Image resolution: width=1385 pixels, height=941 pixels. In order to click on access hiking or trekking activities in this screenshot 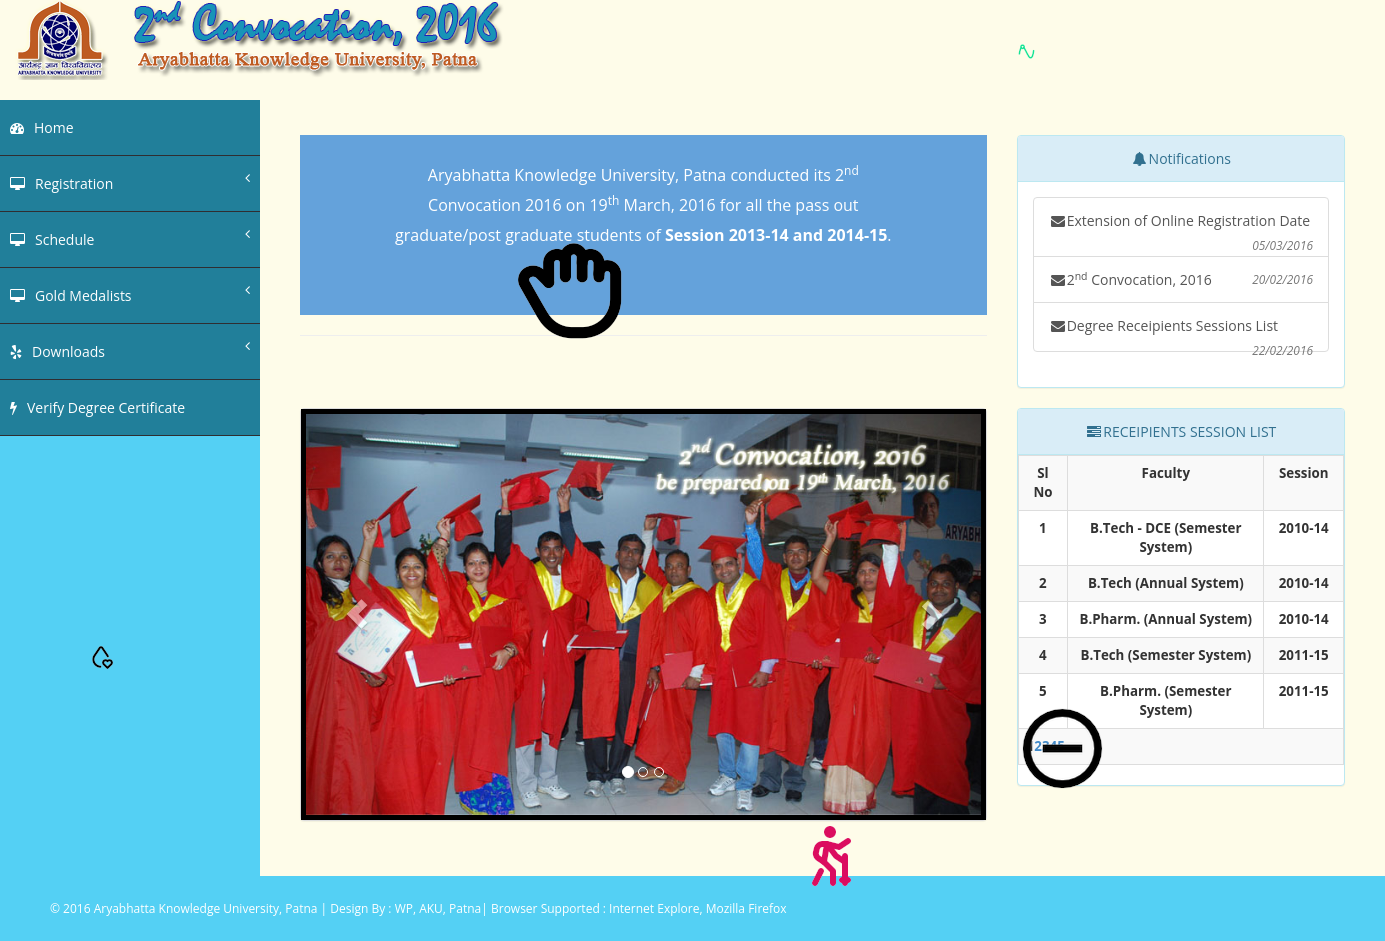, I will do `click(830, 856)`.